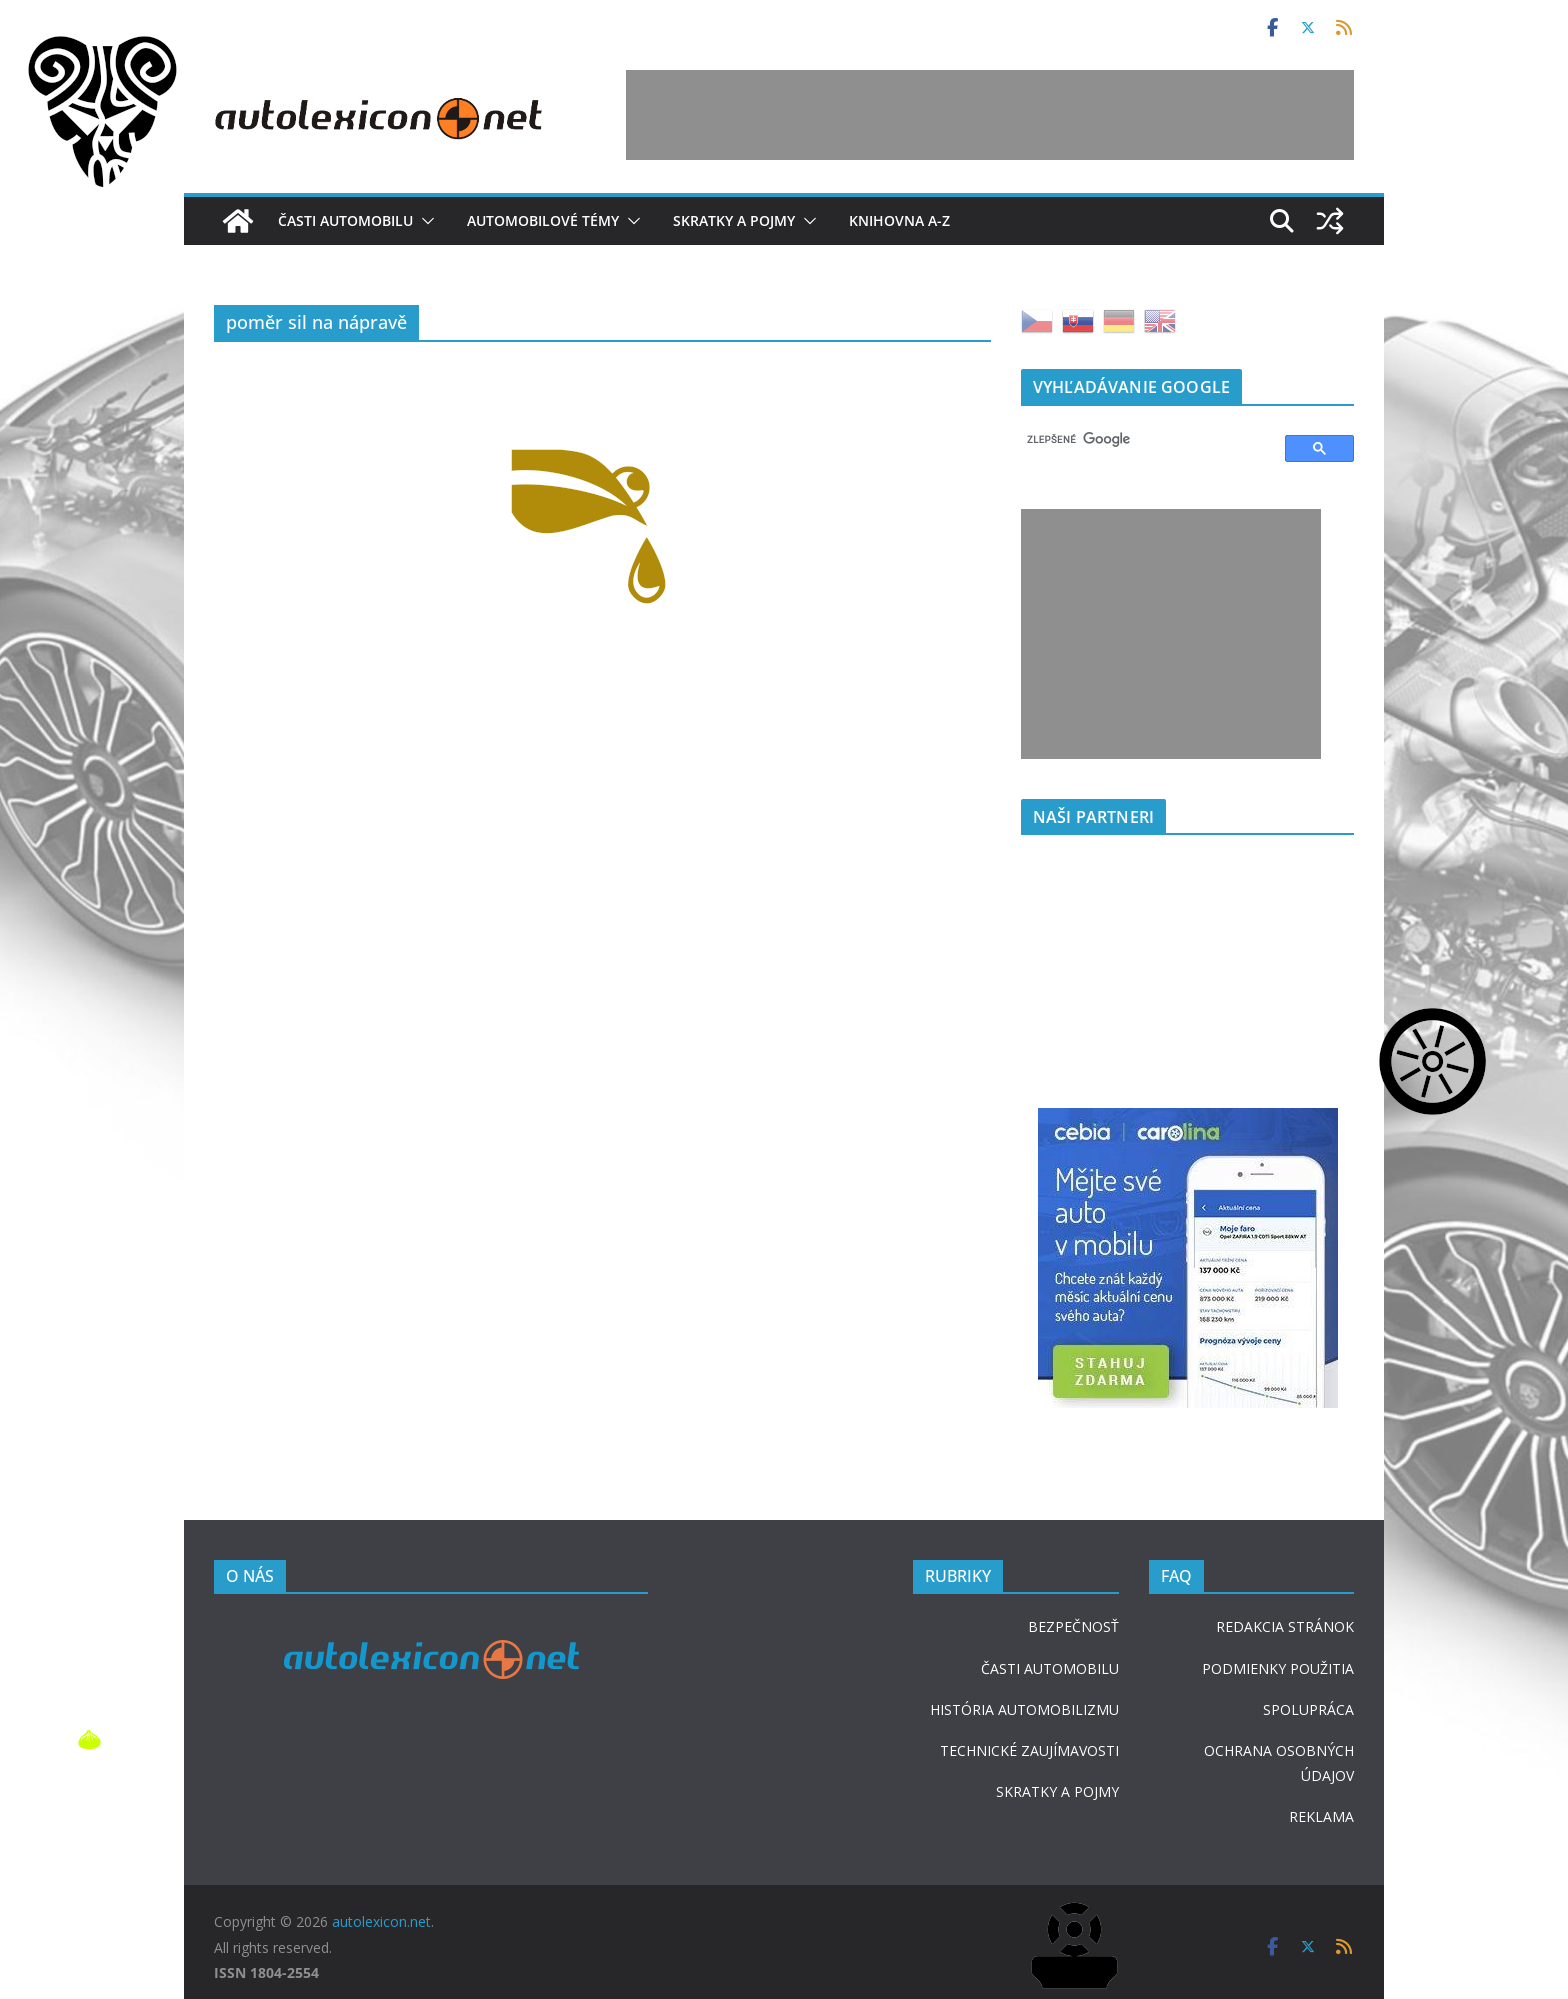 The image size is (1568, 1999). Describe the element at coordinates (89, 1739) in the screenshot. I see `select dumpling or bao item in a food game` at that location.